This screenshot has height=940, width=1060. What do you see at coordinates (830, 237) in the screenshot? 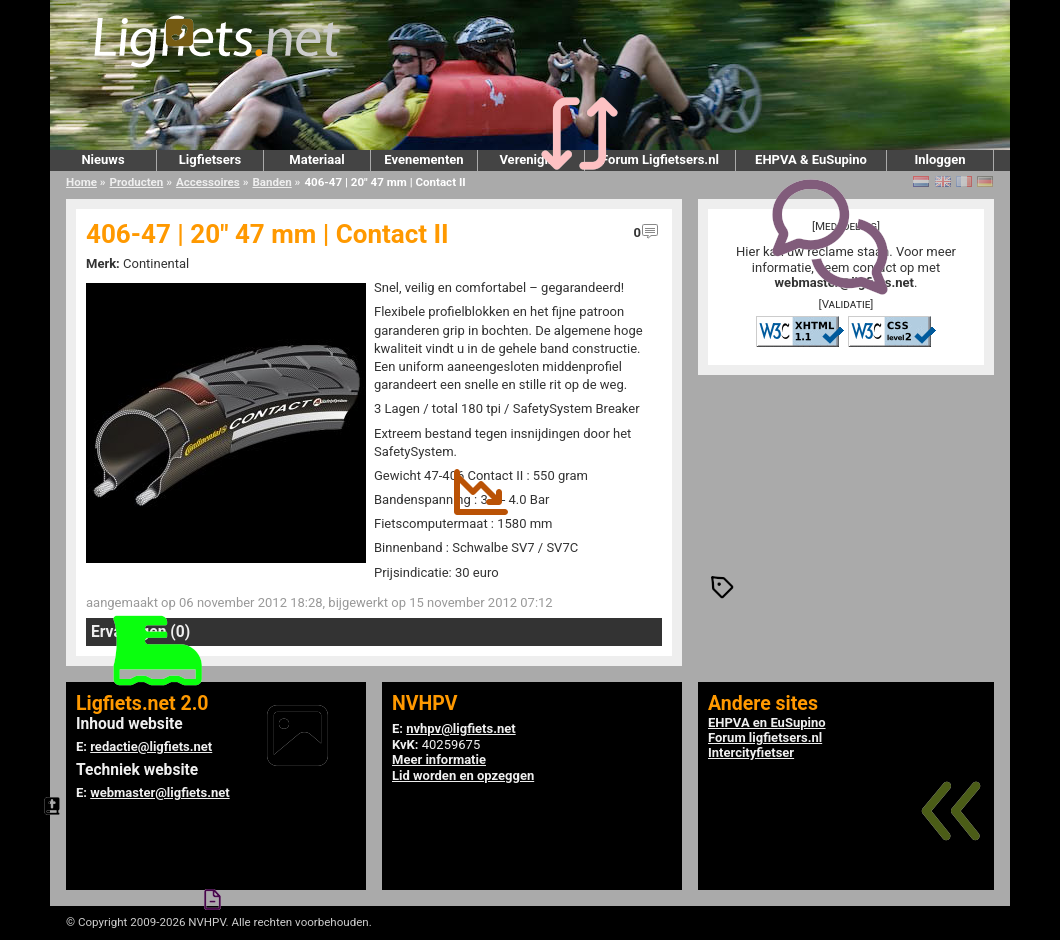
I see `open chat or messaging` at bounding box center [830, 237].